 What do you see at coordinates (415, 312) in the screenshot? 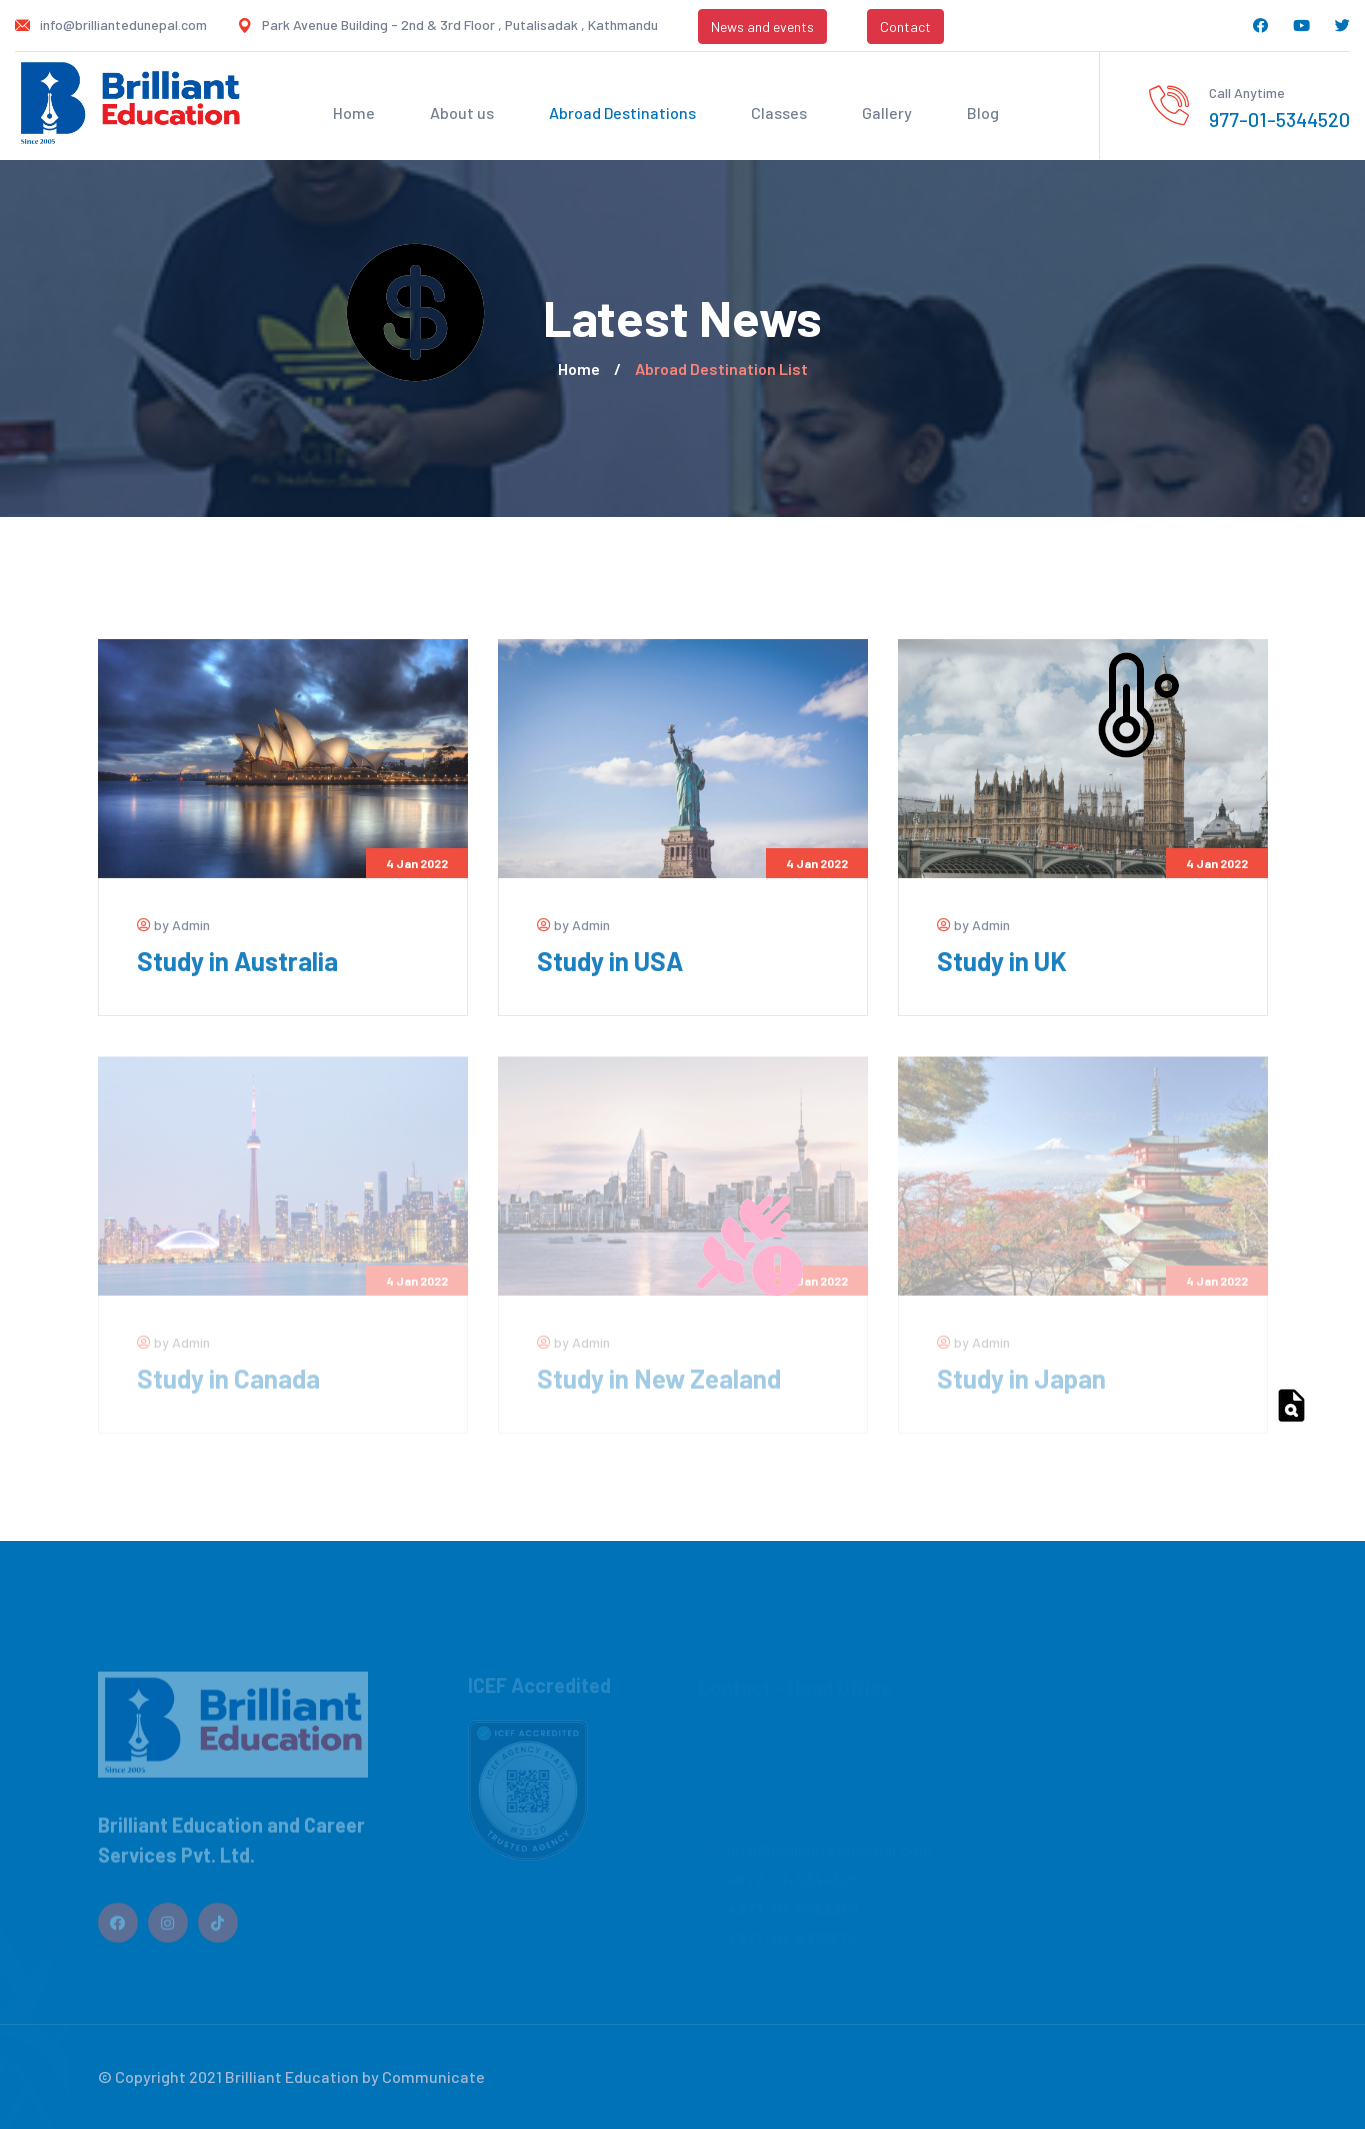
I see `view pricing or payment options` at bounding box center [415, 312].